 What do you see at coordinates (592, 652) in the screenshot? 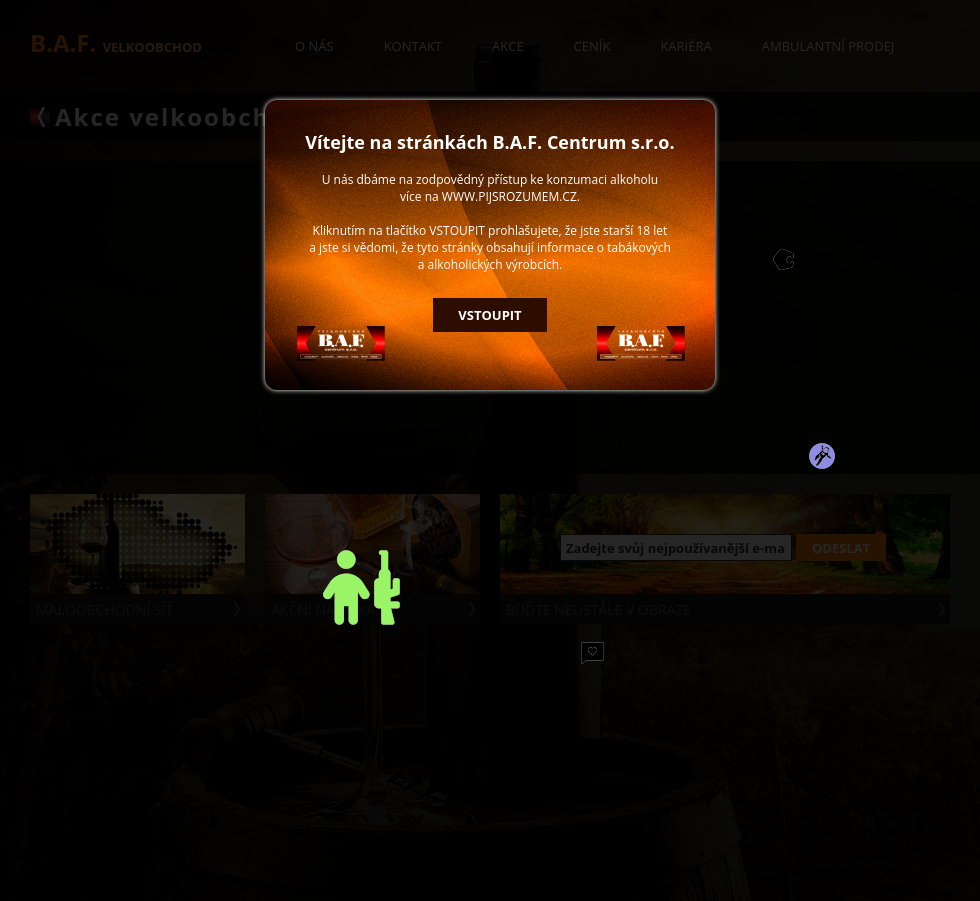
I see `view liked or favorited messages` at bounding box center [592, 652].